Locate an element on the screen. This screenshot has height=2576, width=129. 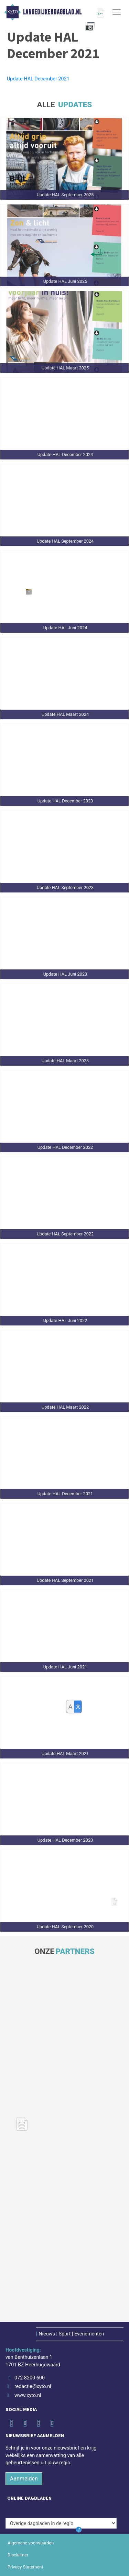
open the file manager application is located at coordinates (29, 592).